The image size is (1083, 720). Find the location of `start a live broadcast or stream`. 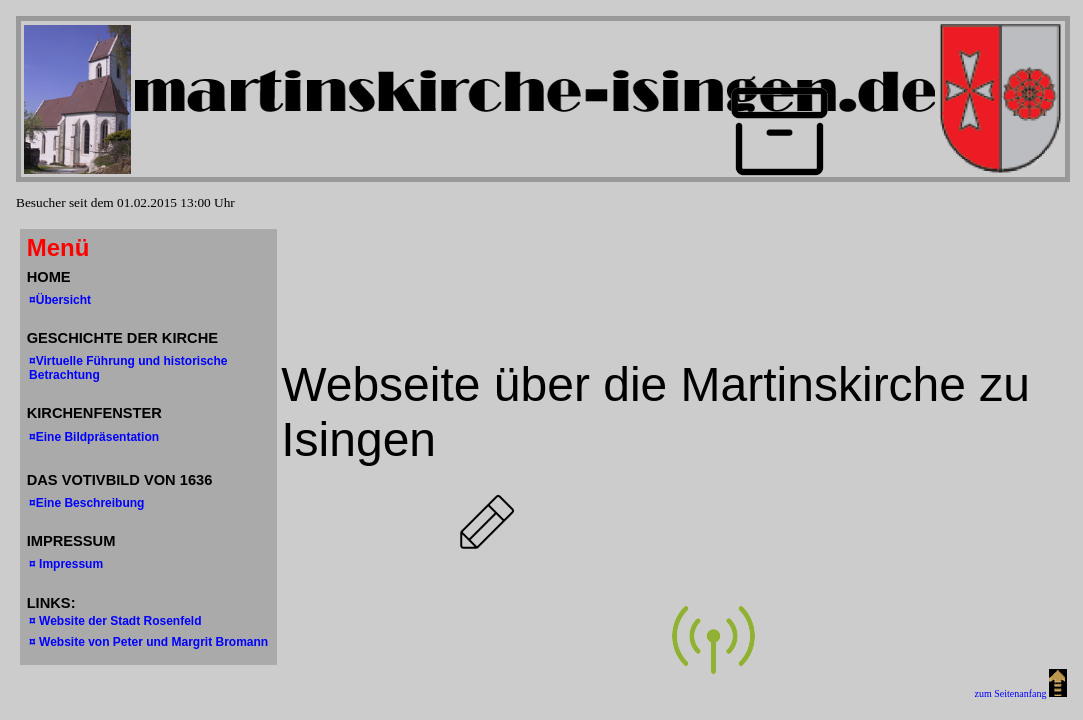

start a live broadcast or stream is located at coordinates (713, 639).